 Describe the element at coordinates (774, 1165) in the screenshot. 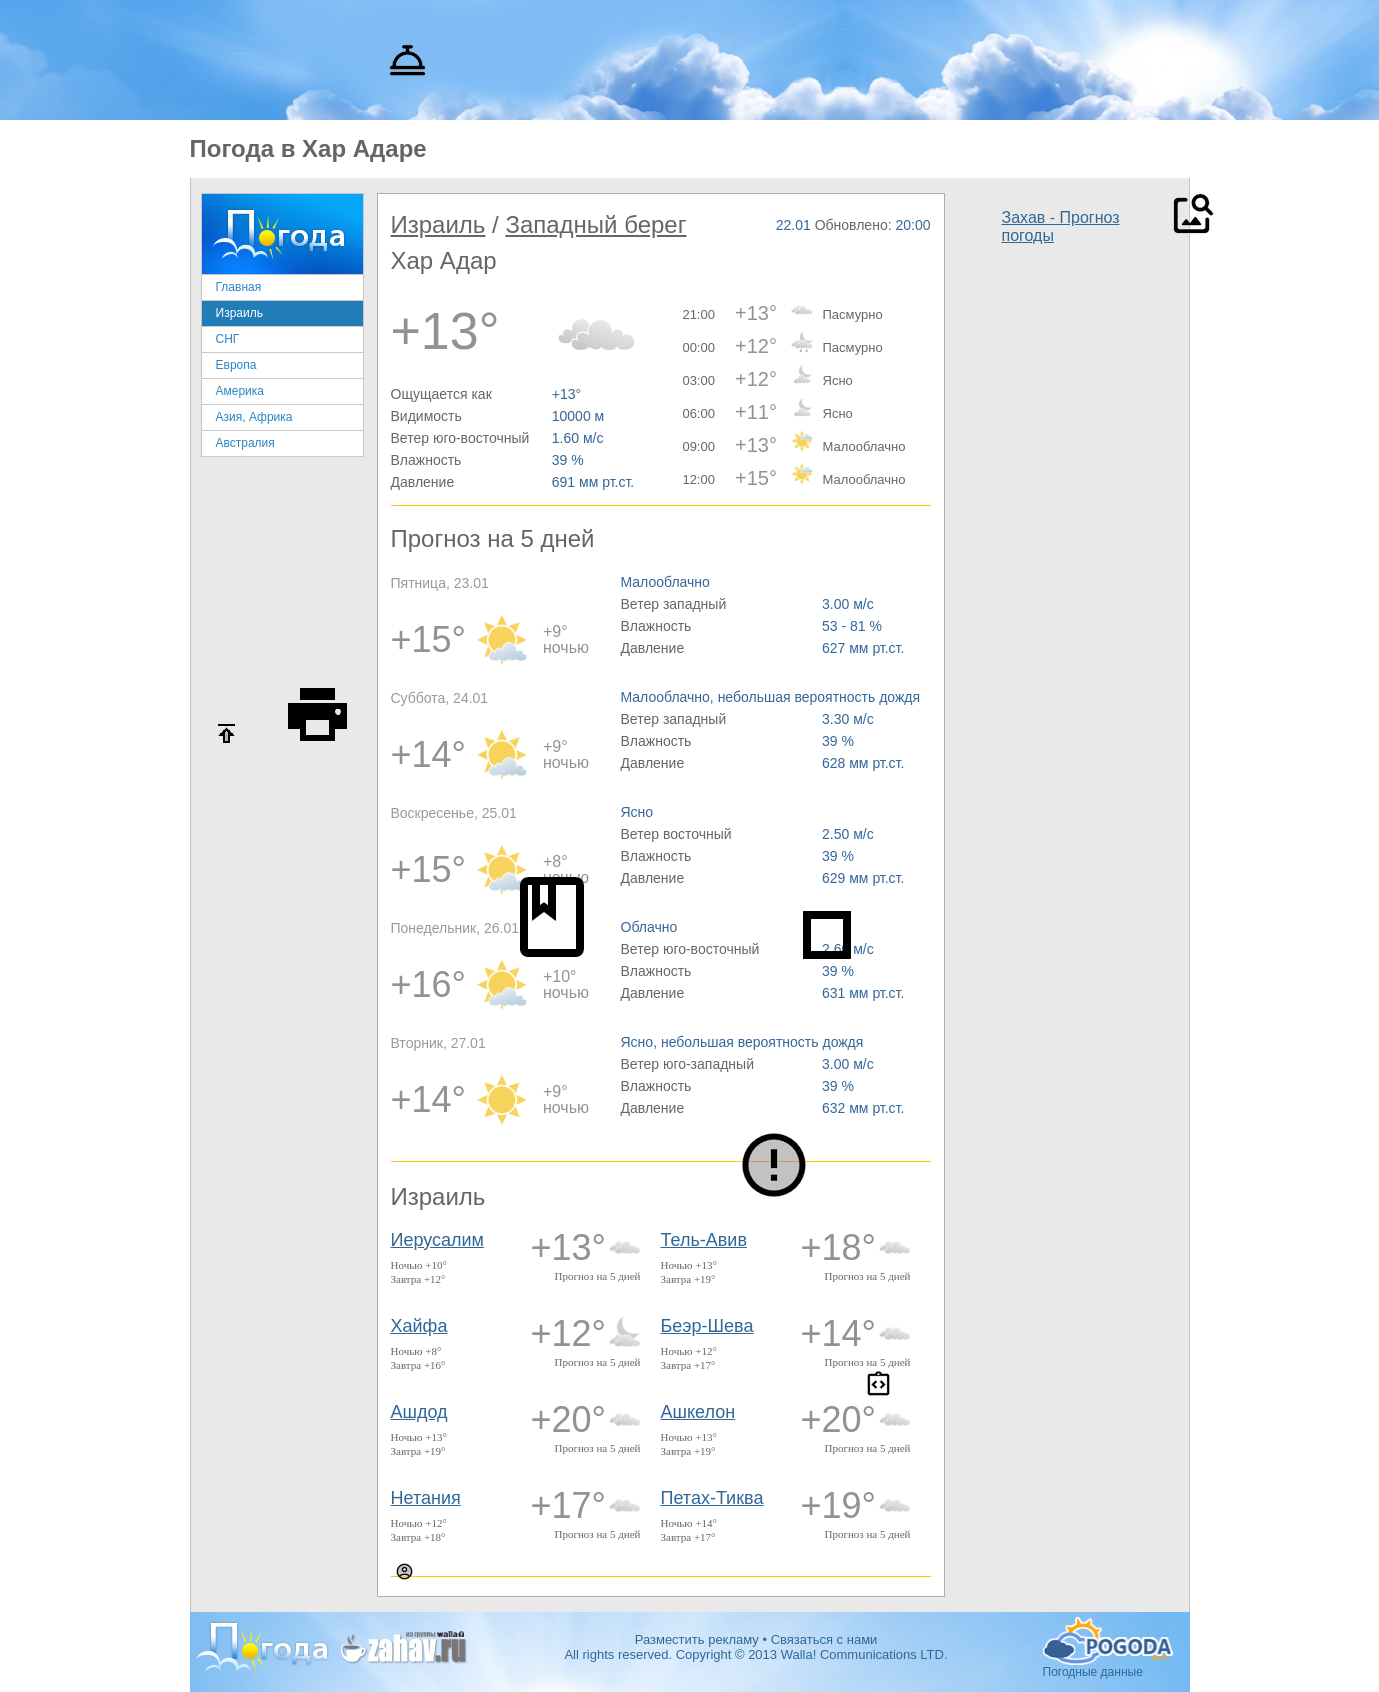

I see `indicates an error or problem has occurred` at that location.